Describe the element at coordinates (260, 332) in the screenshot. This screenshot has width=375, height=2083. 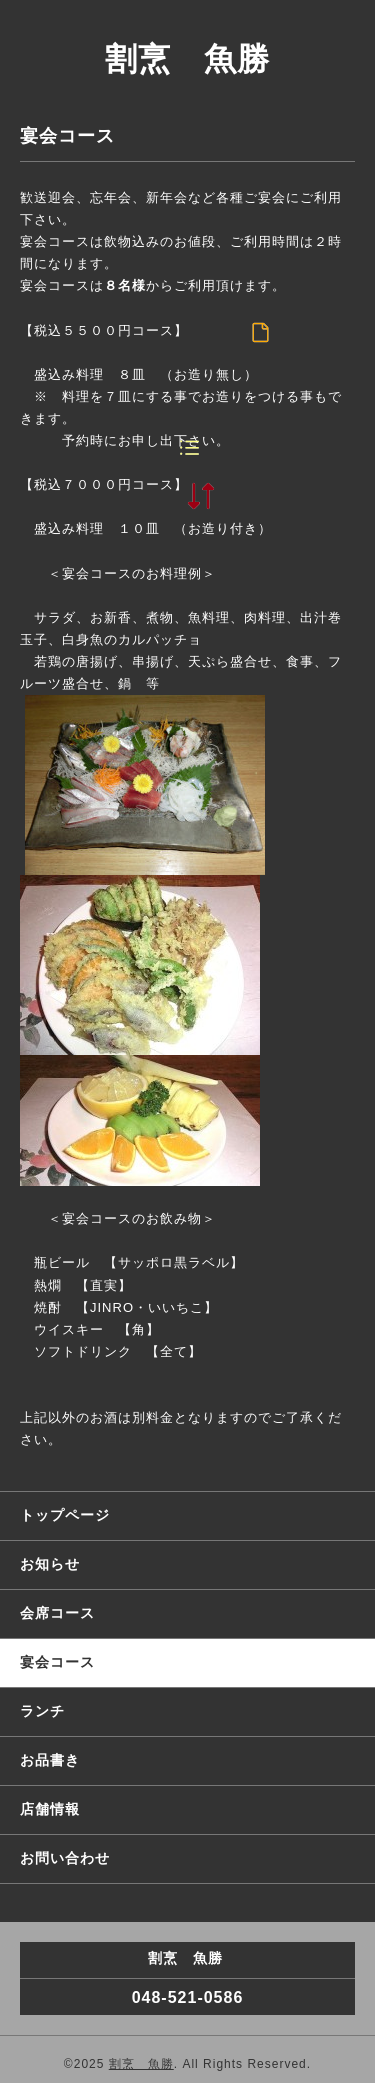
I see `view or open a file` at that location.